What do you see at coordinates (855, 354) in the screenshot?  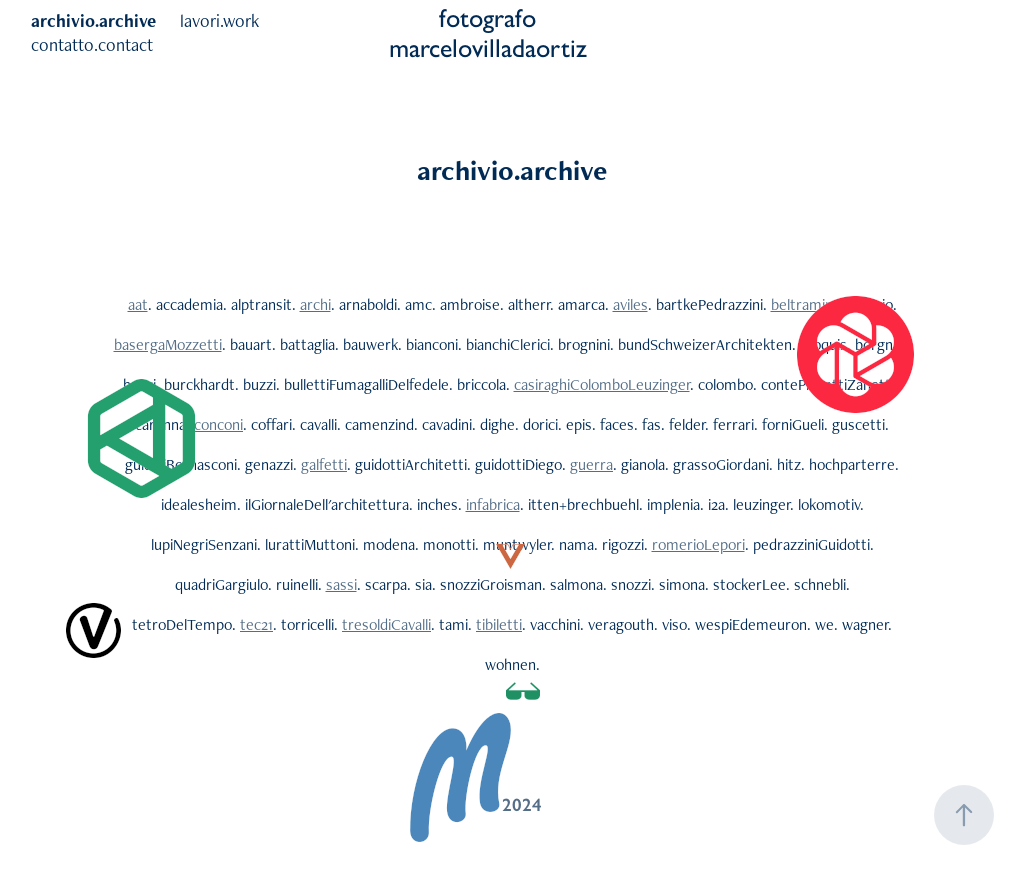 I see `chromatic logo` at bounding box center [855, 354].